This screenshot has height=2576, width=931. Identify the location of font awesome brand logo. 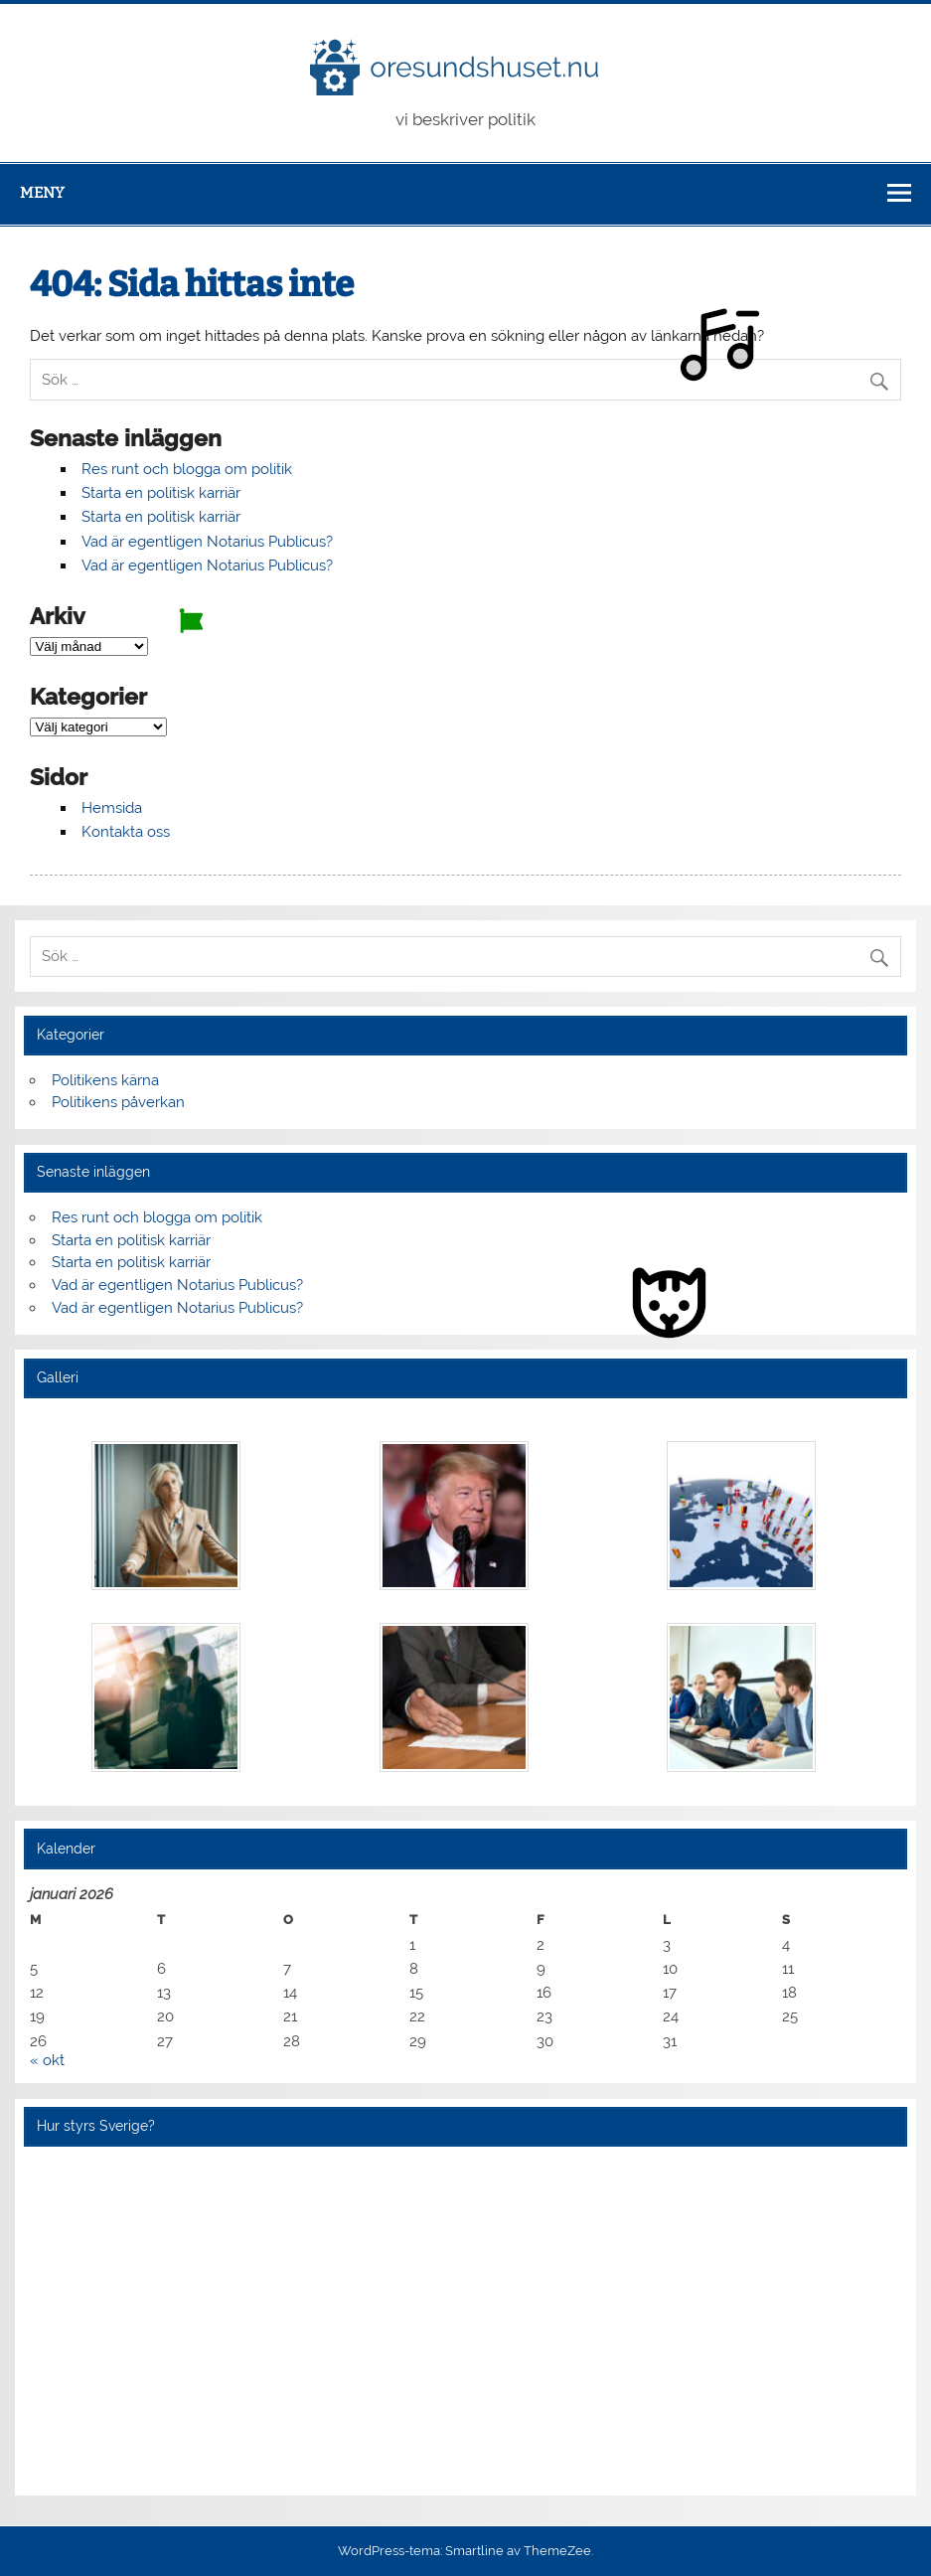
(191, 620).